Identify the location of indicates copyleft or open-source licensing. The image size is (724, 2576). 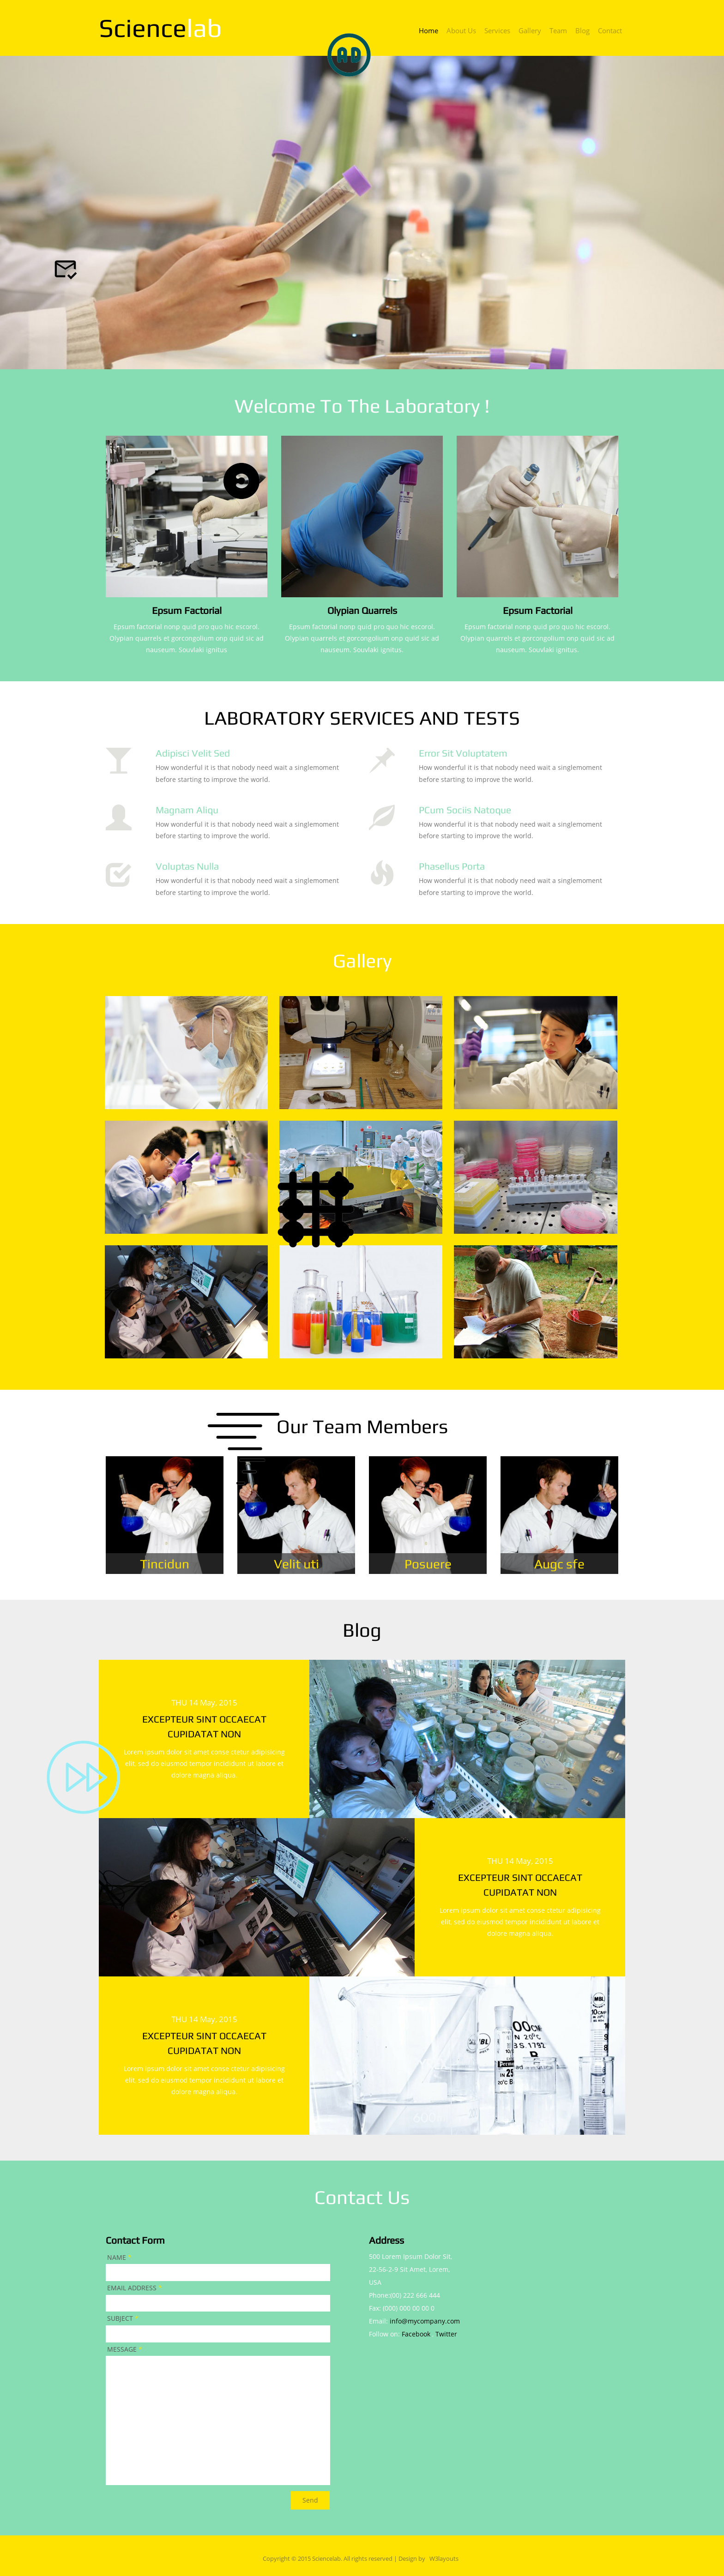
(241, 481).